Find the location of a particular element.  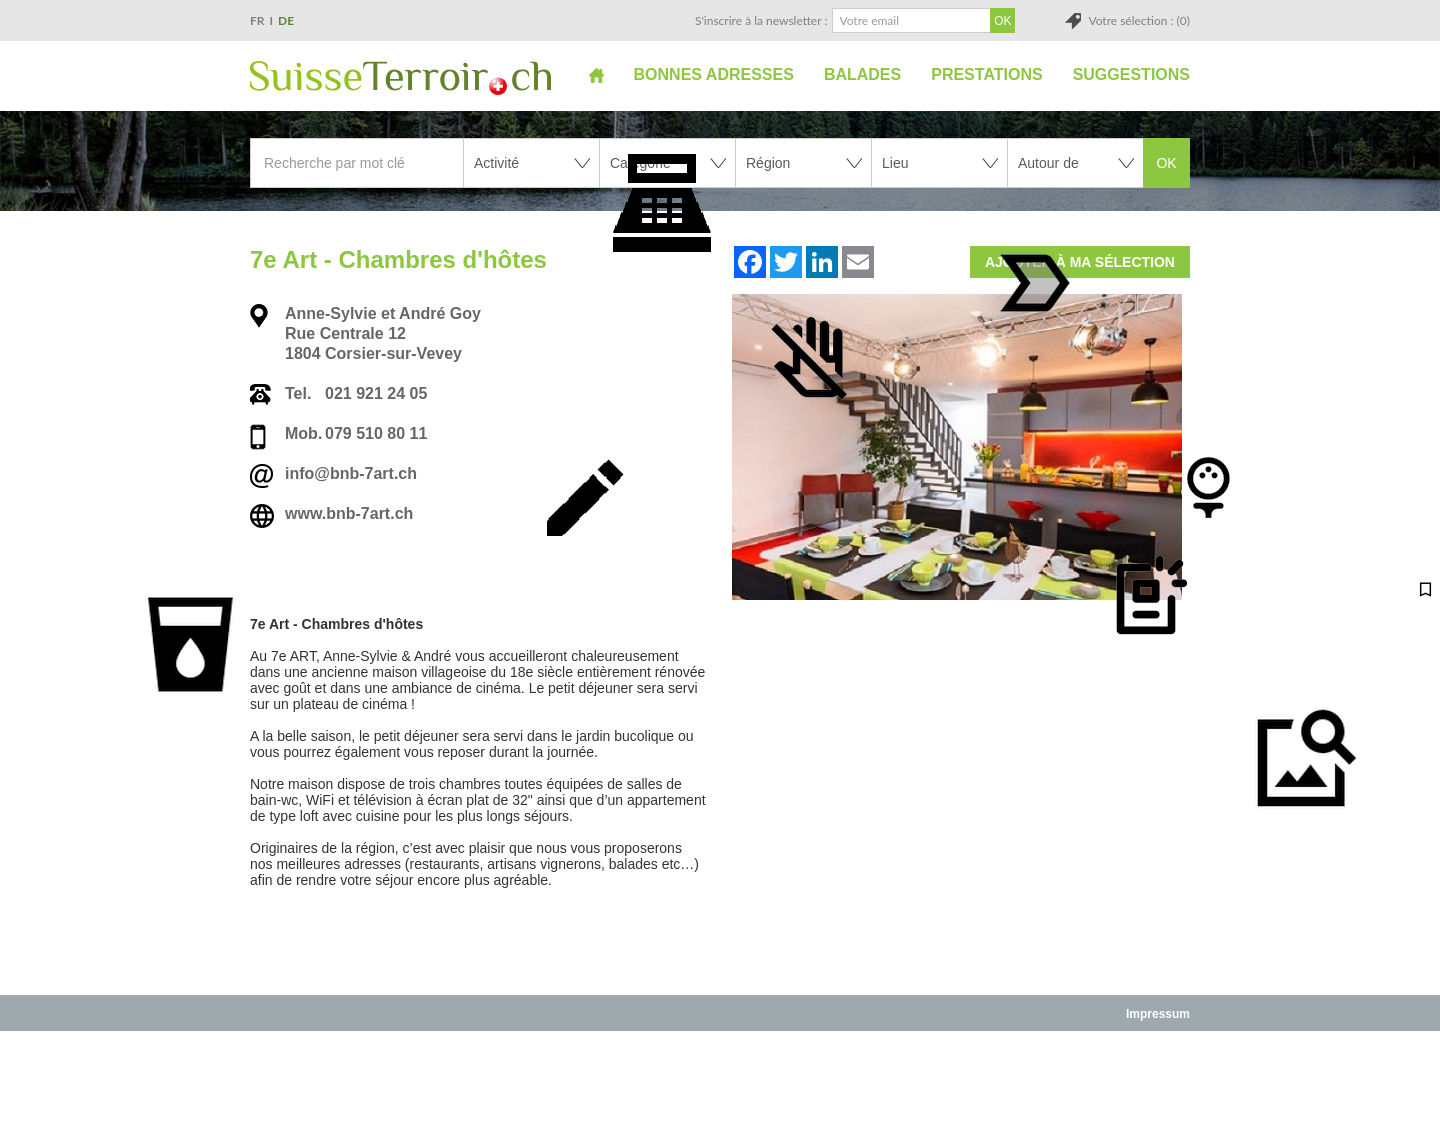

find nearby drink or beverage locations is located at coordinates (190, 644).